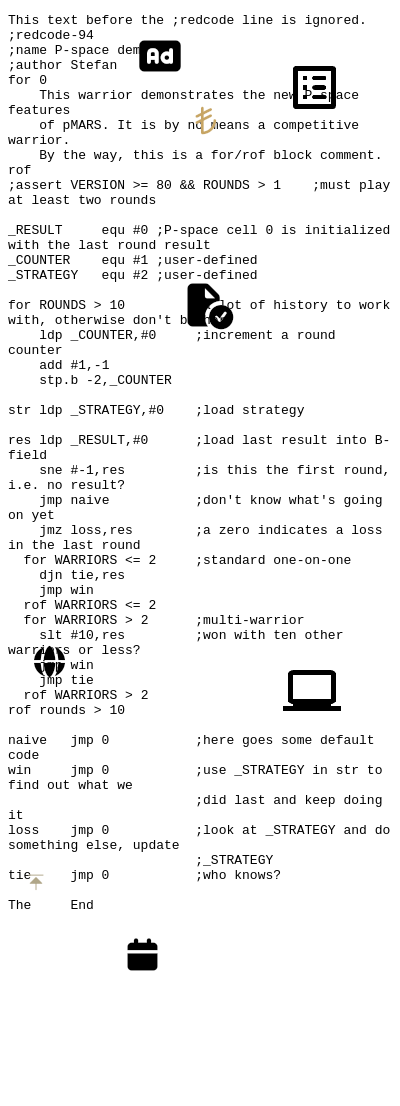 Image resolution: width=400 pixels, height=1106 pixels. What do you see at coordinates (160, 56) in the screenshot?
I see `indicates sponsored or advertisement content` at bounding box center [160, 56].